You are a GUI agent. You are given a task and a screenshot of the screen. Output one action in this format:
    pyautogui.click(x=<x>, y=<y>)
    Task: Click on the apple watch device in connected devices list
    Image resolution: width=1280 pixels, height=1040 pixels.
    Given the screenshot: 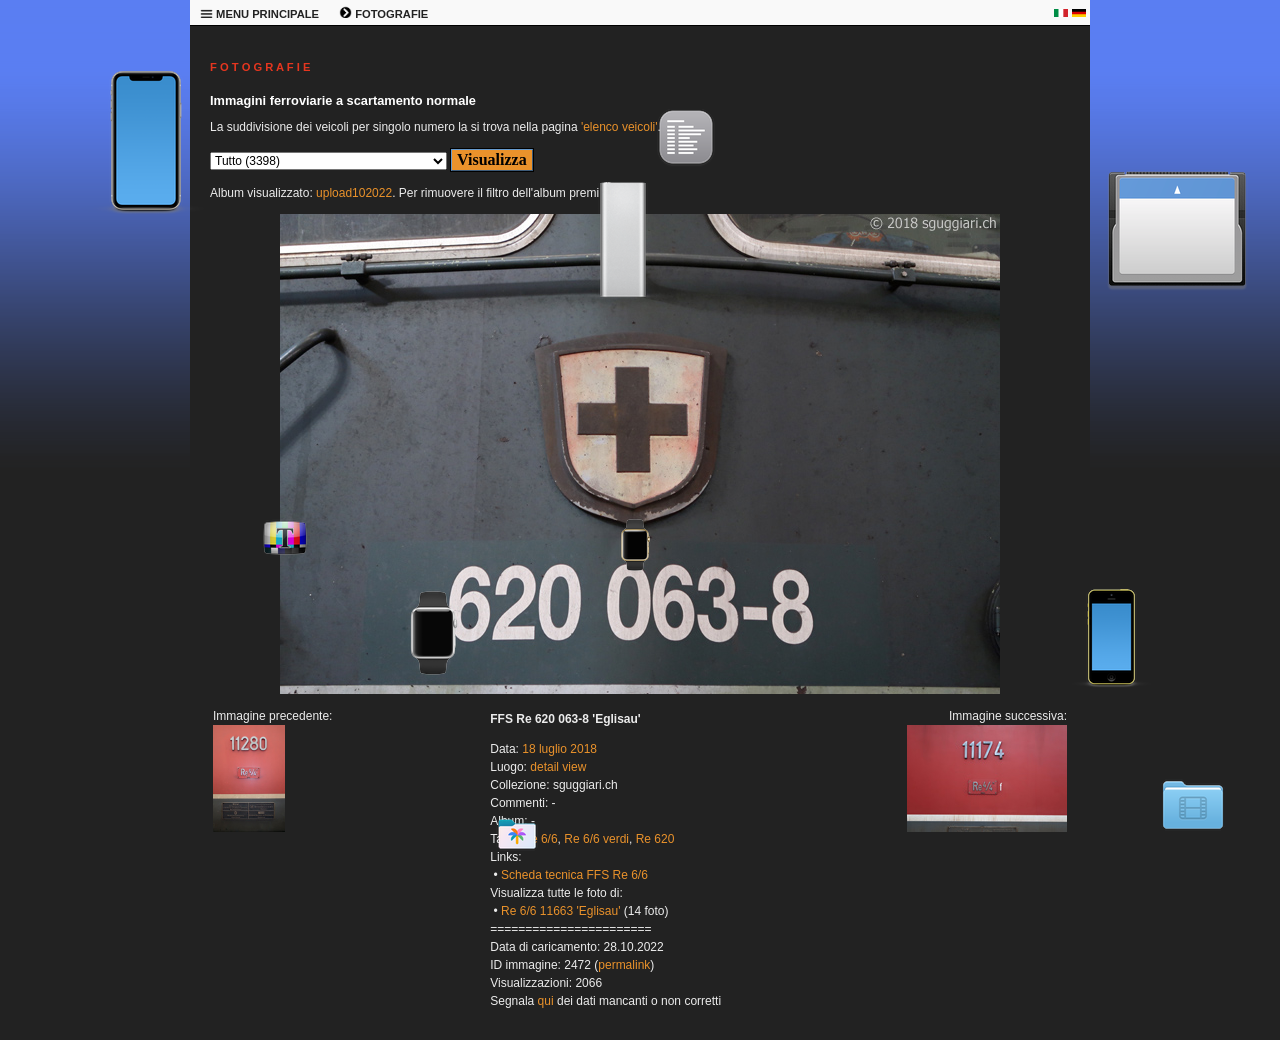 What is the action you would take?
    pyautogui.click(x=433, y=633)
    